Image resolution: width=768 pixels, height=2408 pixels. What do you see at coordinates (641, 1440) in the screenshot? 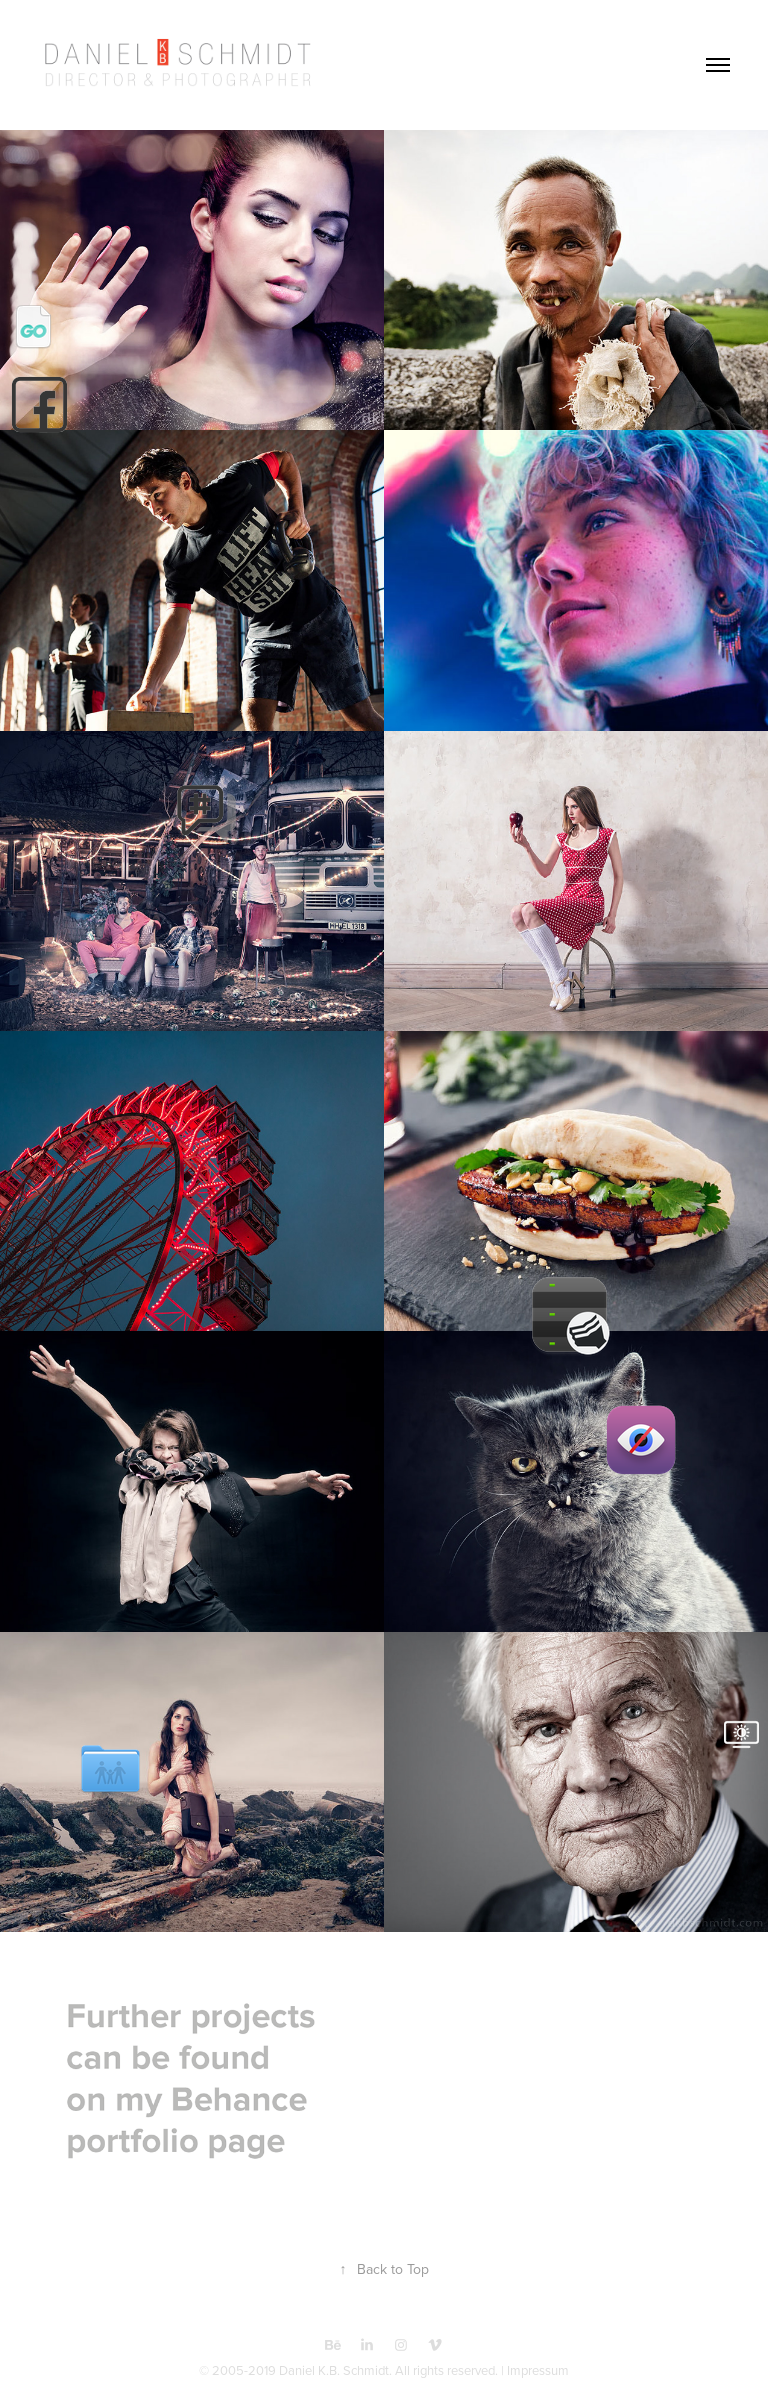
I see `open privacy and security settings` at bounding box center [641, 1440].